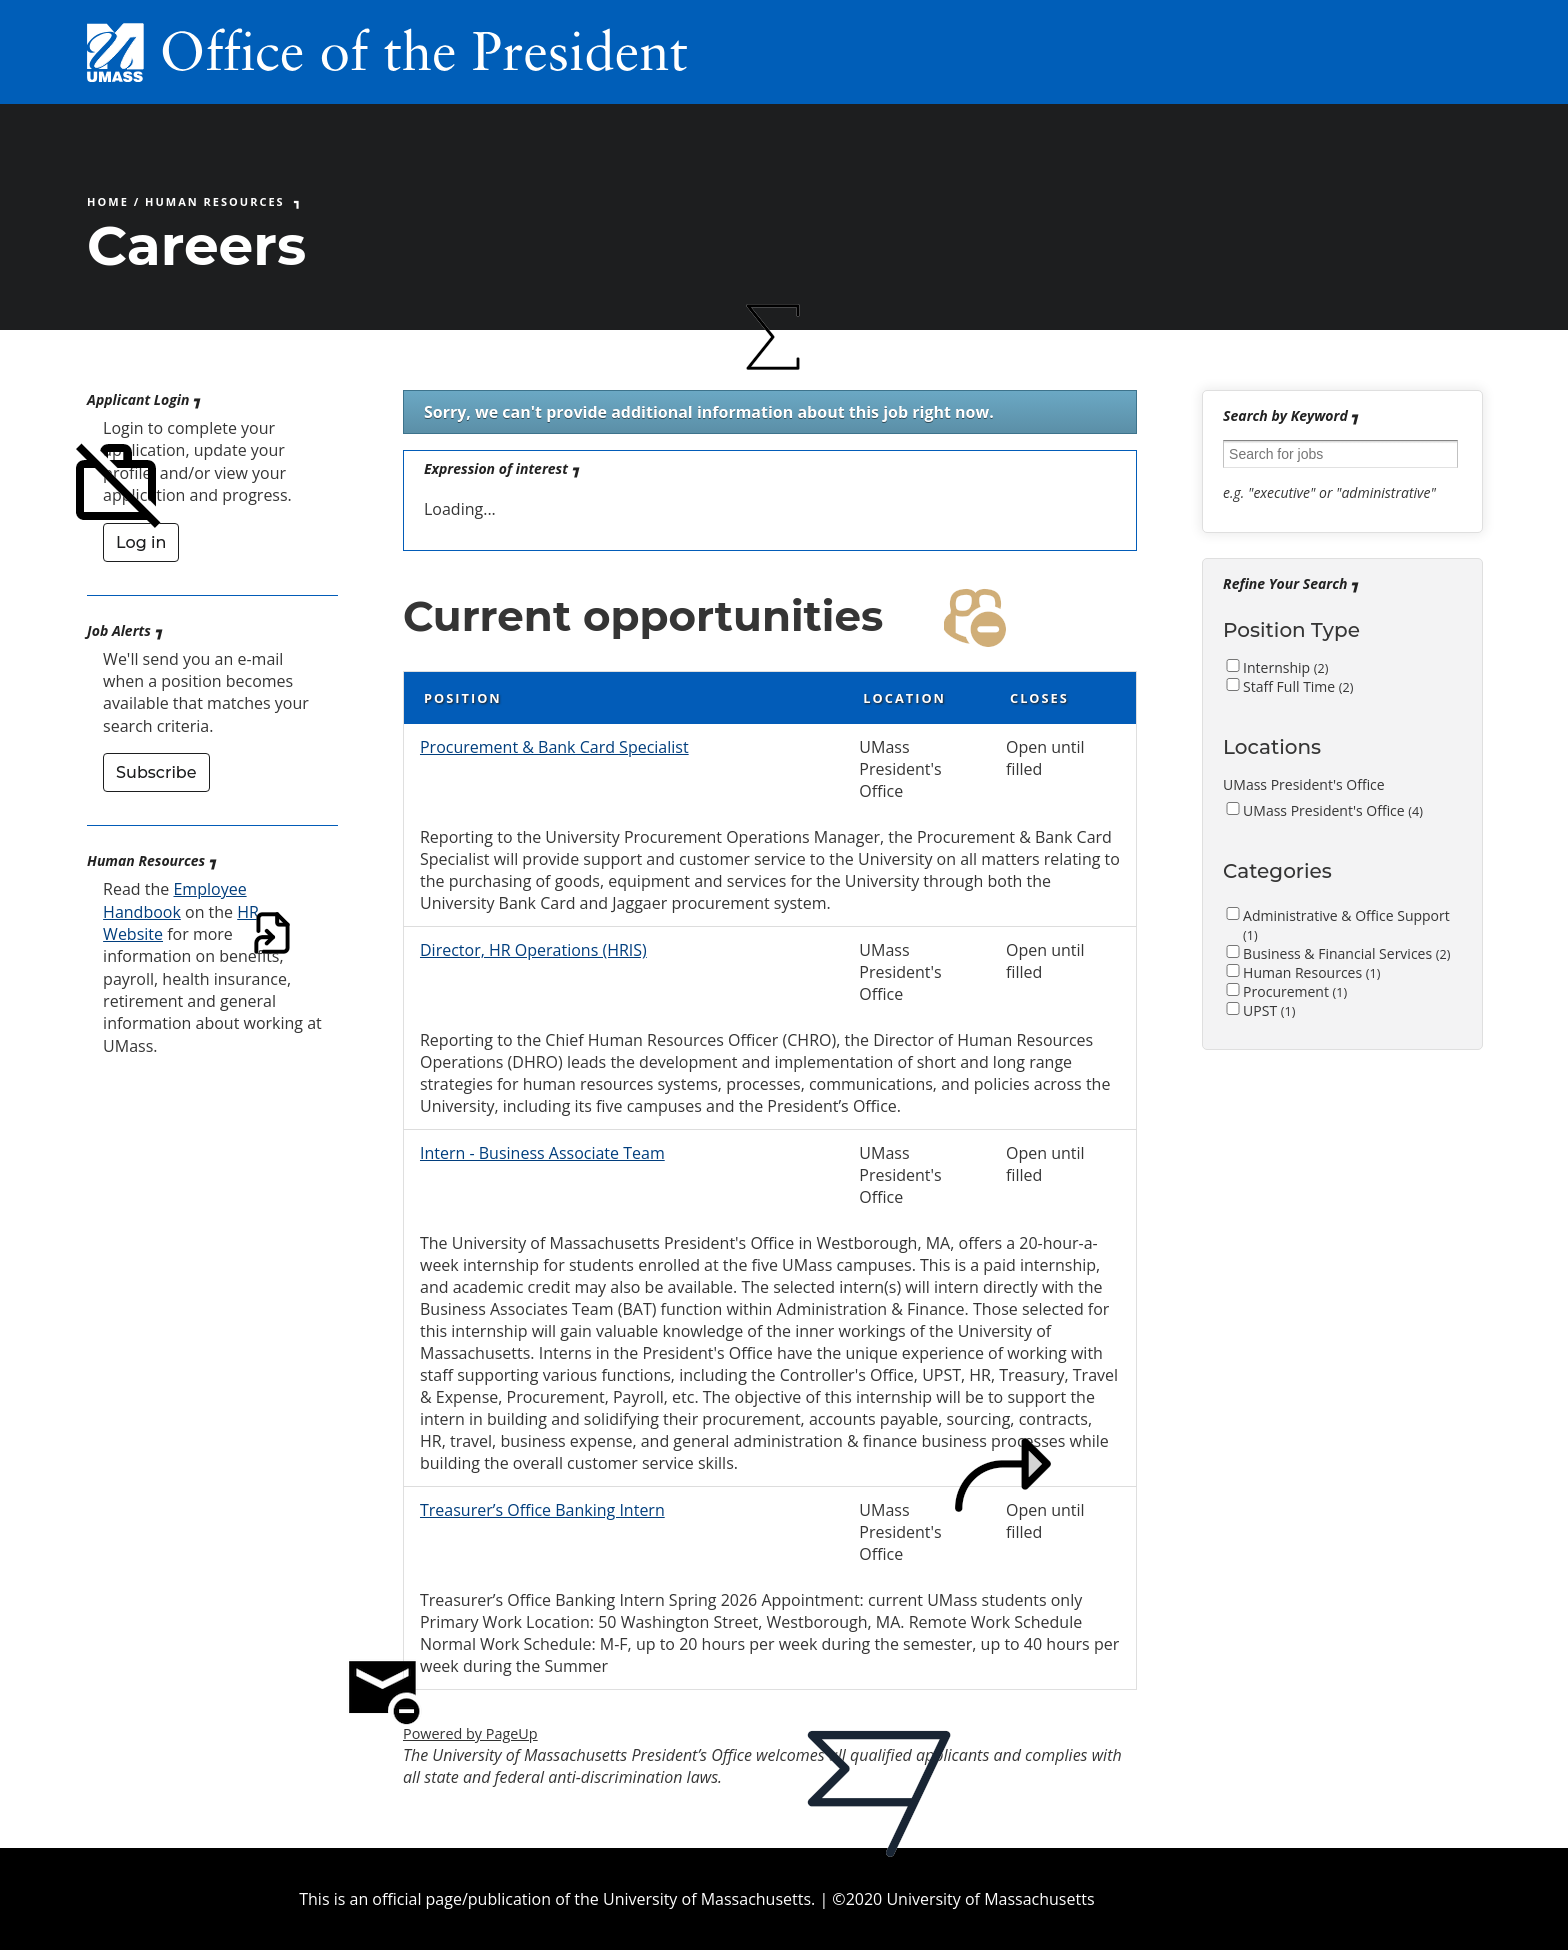  Describe the element at coordinates (873, 1785) in the screenshot. I see `flag or bookmark an item` at that location.